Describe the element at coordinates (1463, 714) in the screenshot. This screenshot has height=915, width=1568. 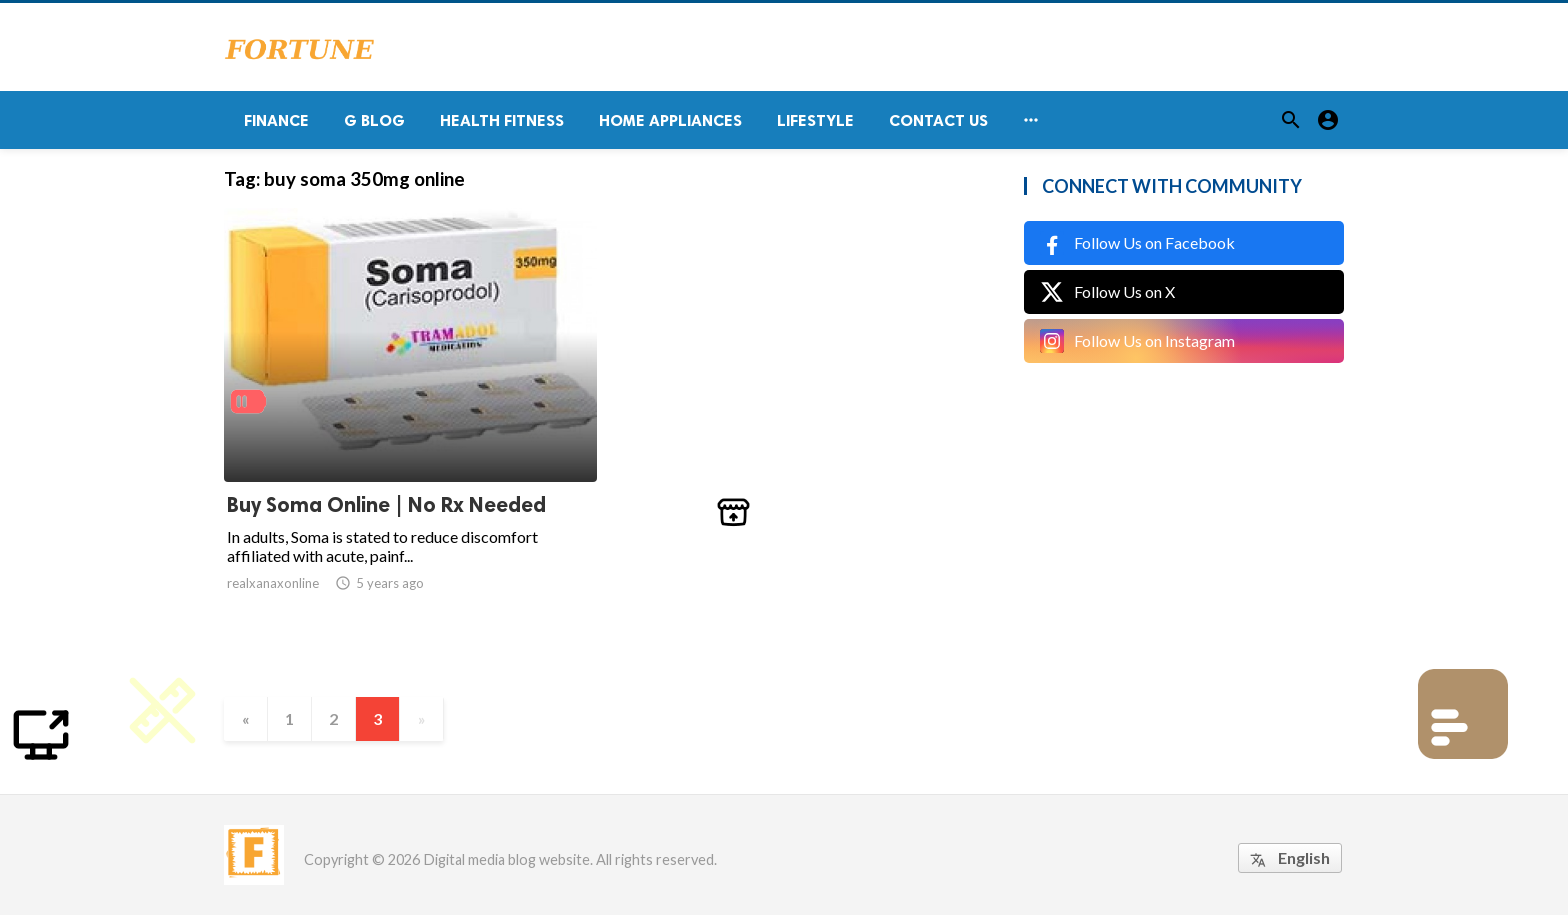
I see `align content to bottom-left of container` at that location.